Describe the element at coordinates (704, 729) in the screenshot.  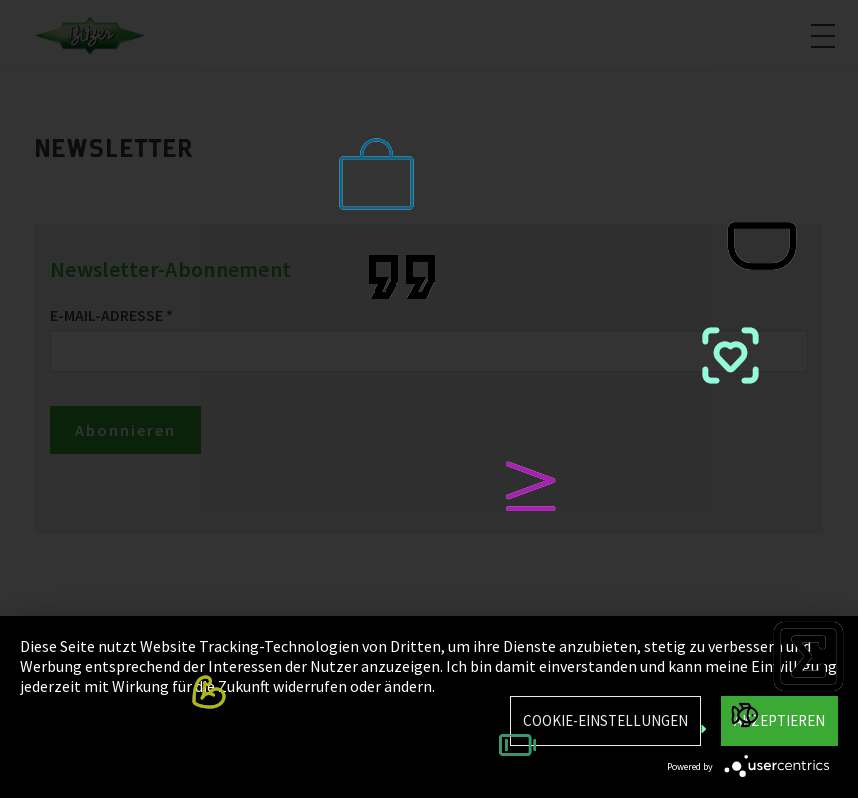
I see `play media or start playback` at that location.